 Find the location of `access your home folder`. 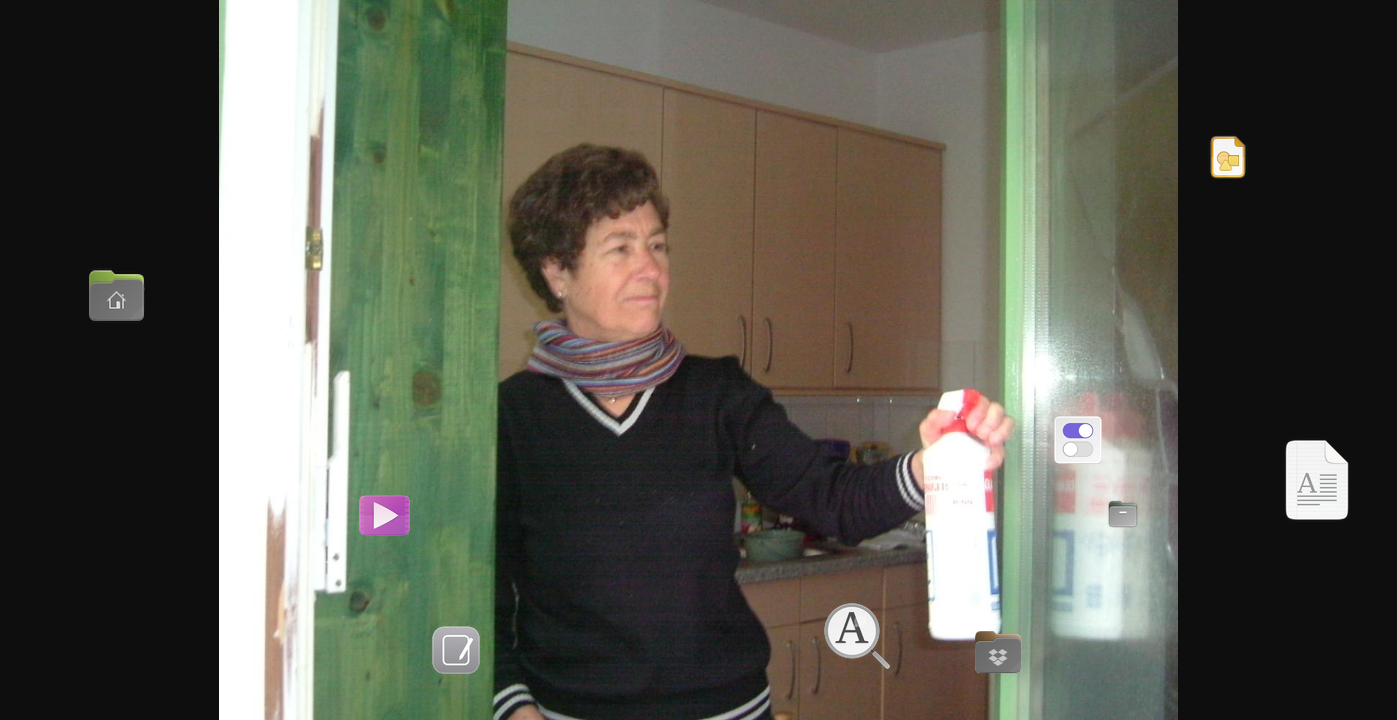

access your home folder is located at coordinates (116, 295).